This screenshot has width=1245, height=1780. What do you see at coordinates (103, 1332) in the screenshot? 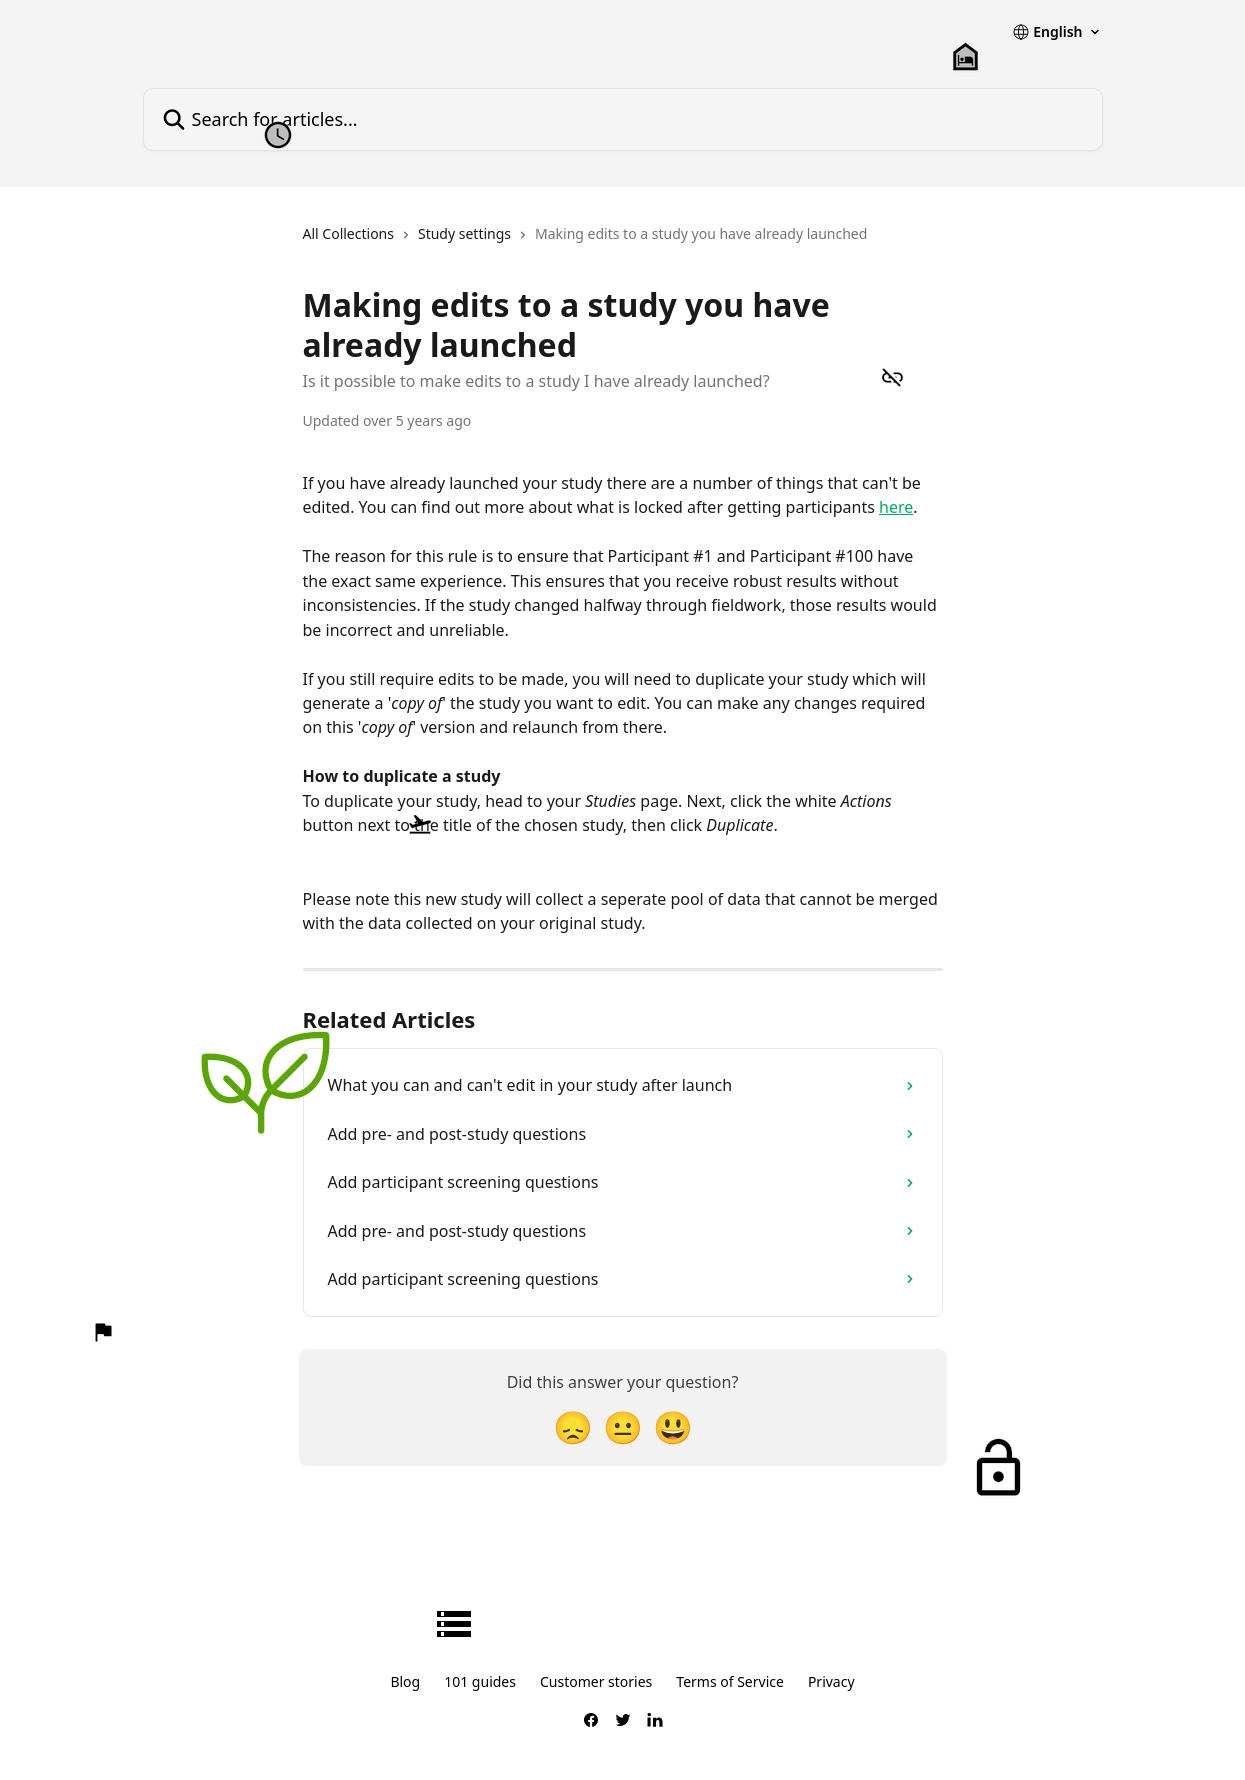
I see `flag or bookmark this item` at bounding box center [103, 1332].